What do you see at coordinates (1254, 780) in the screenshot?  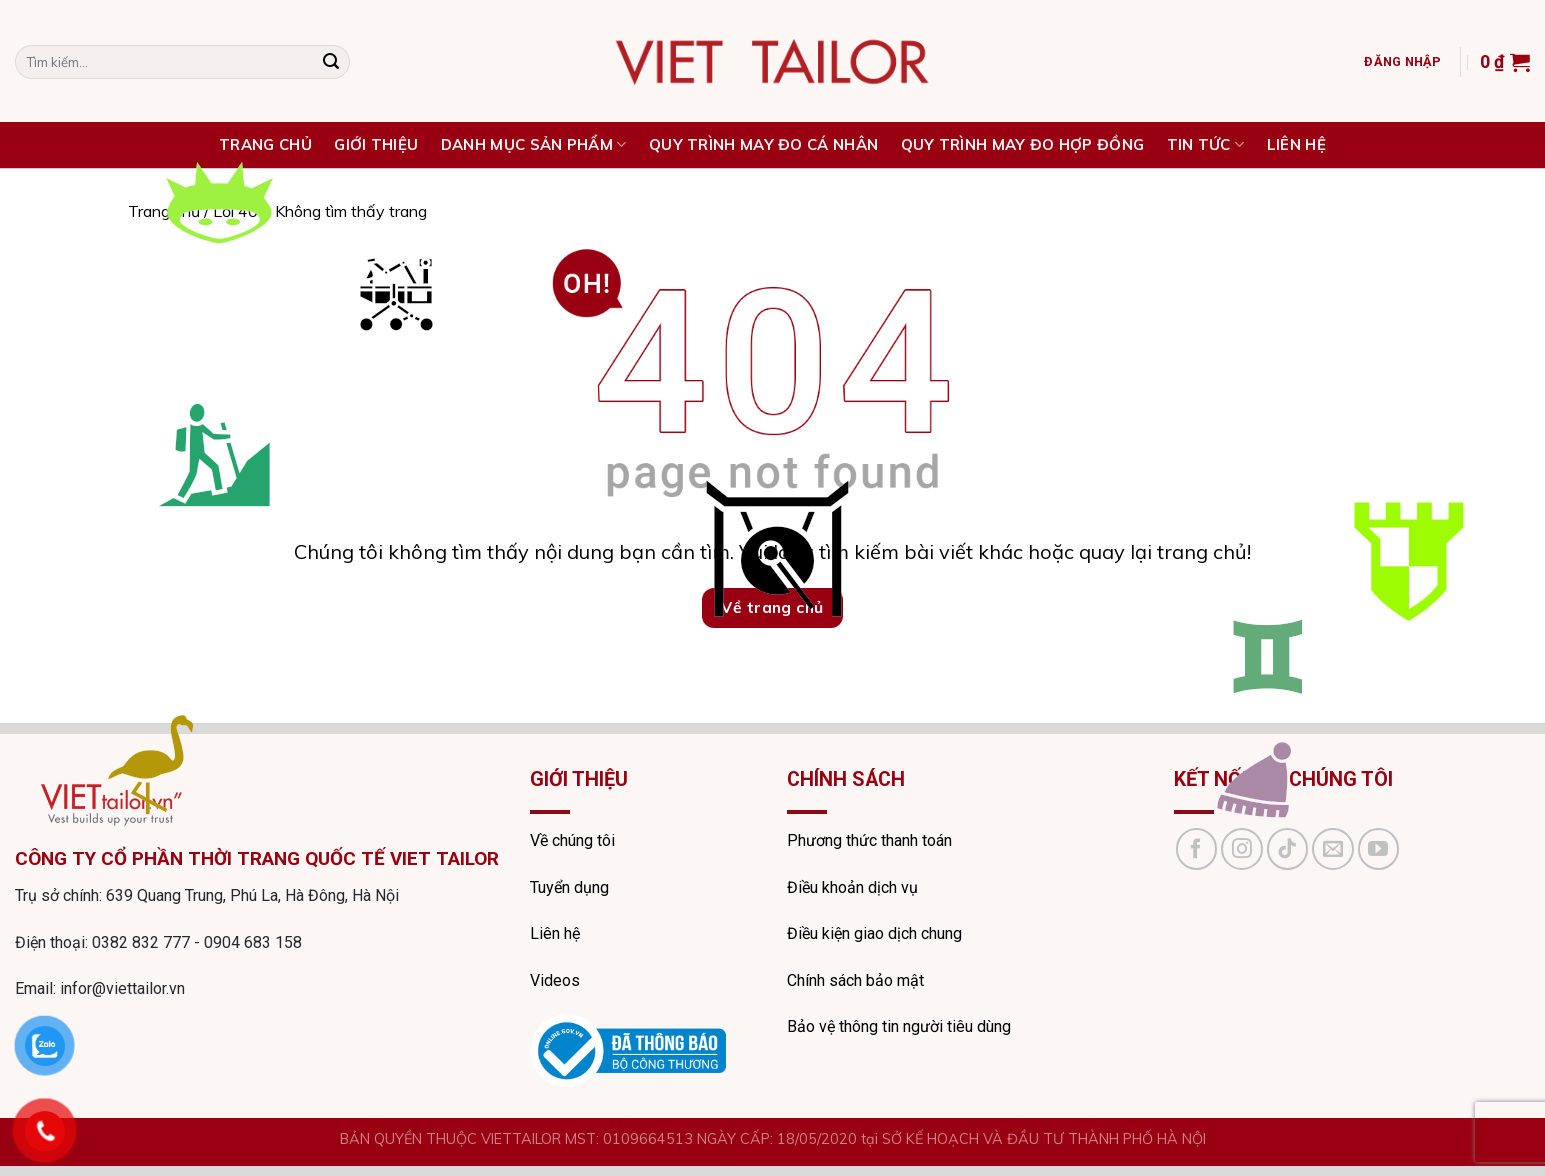 I see `winter clothing or cold weather gear category` at bounding box center [1254, 780].